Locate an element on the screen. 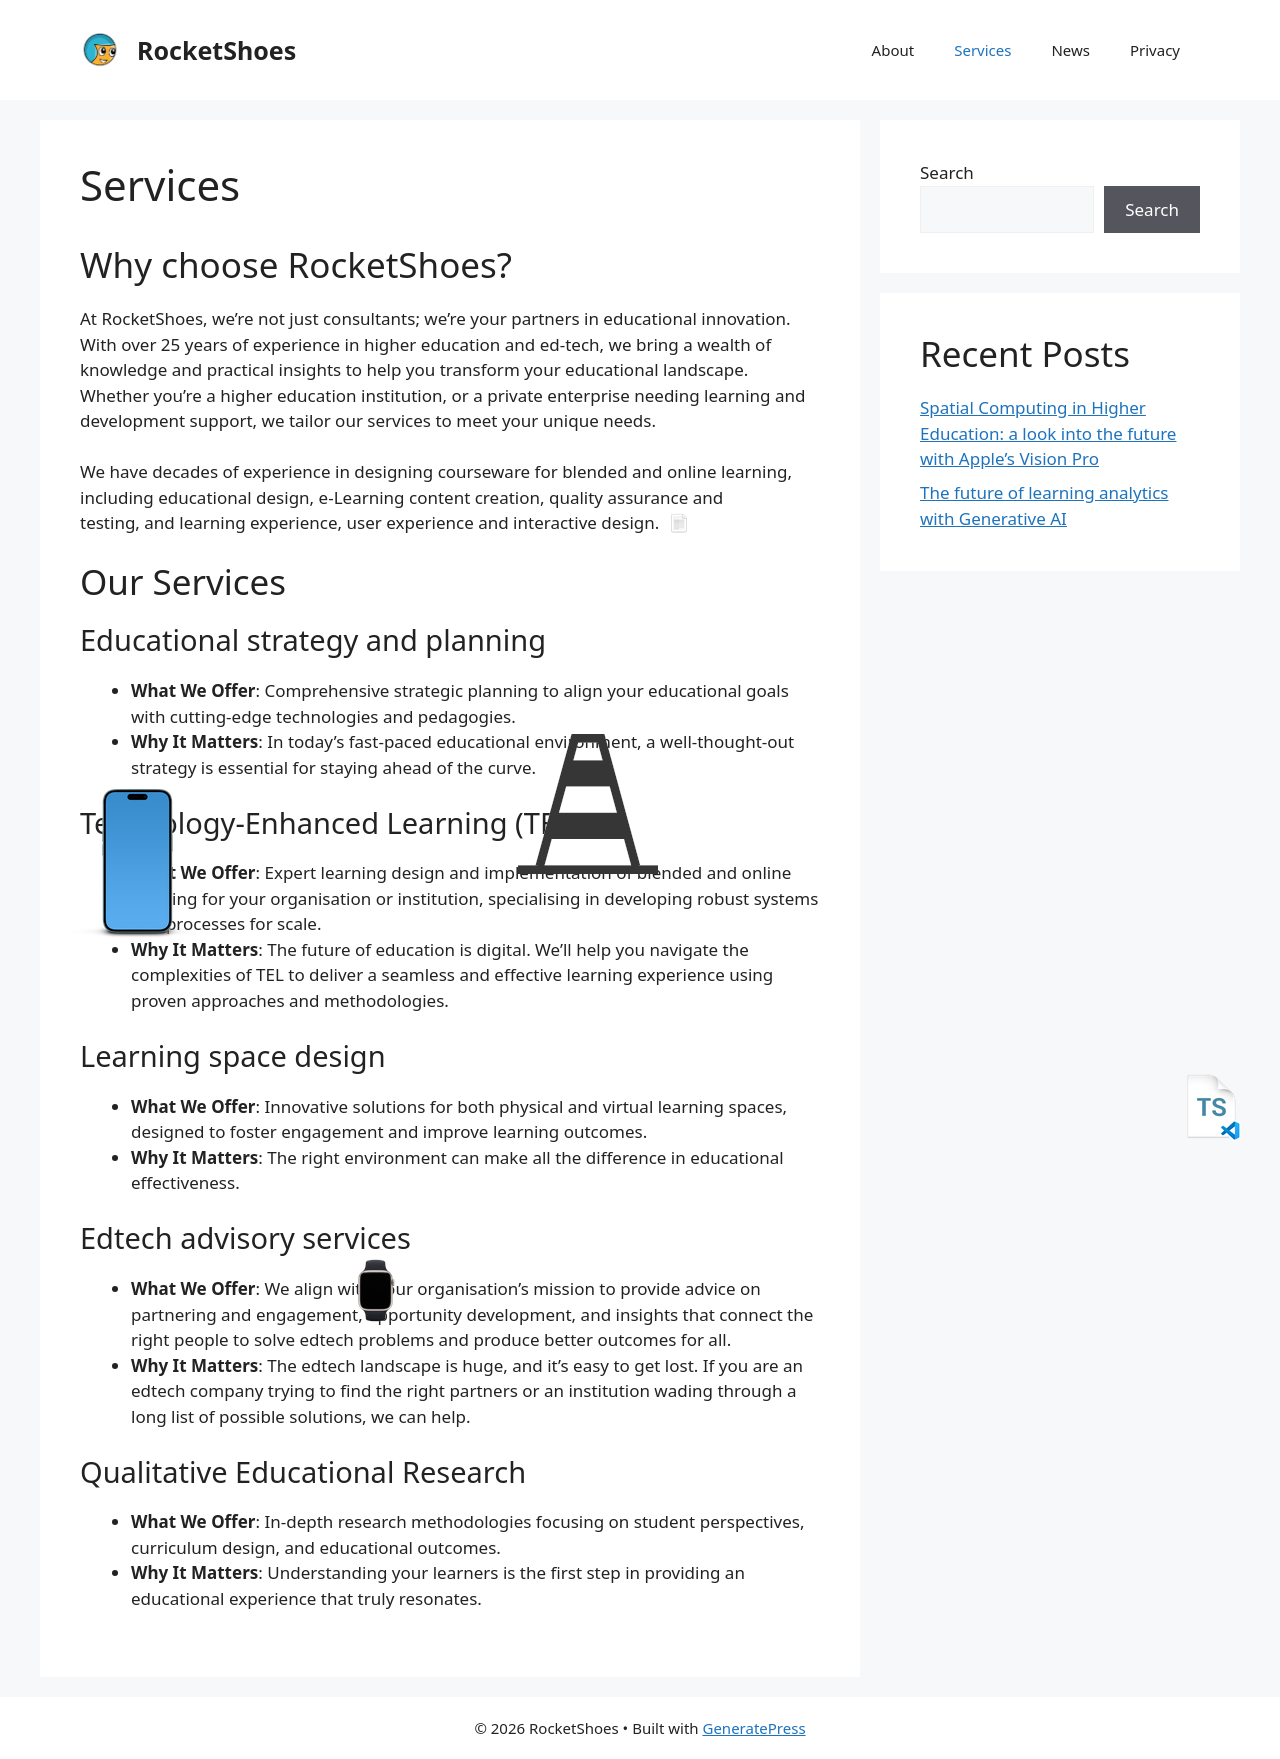  open a plain text file is located at coordinates (679, 523).